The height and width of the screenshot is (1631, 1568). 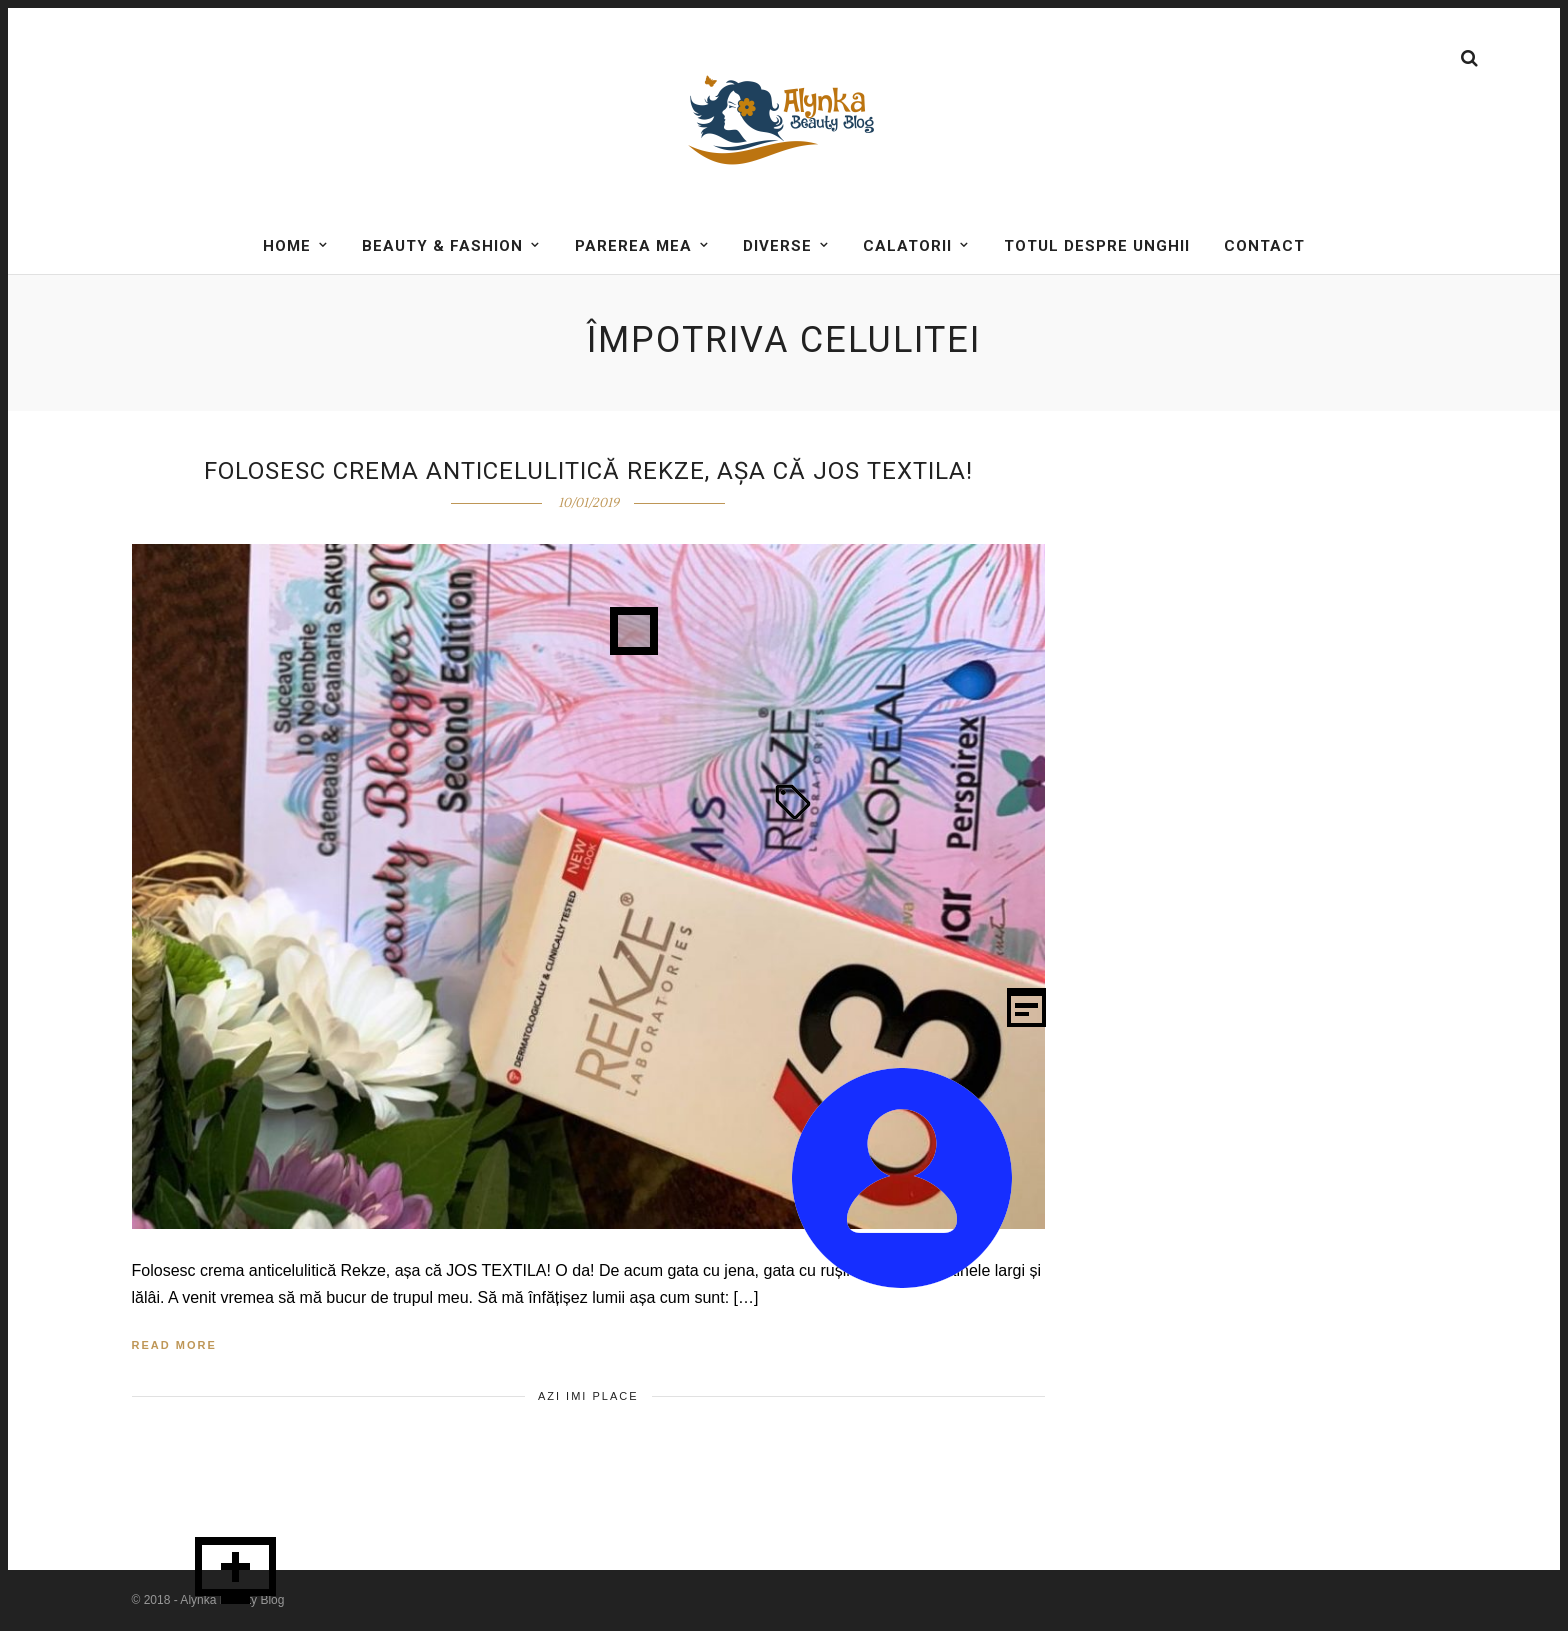 What do you see at coordinates (1026, 1007) in the screenshot?
I see `open rich text editor` at bounding box center [1026, 1007].